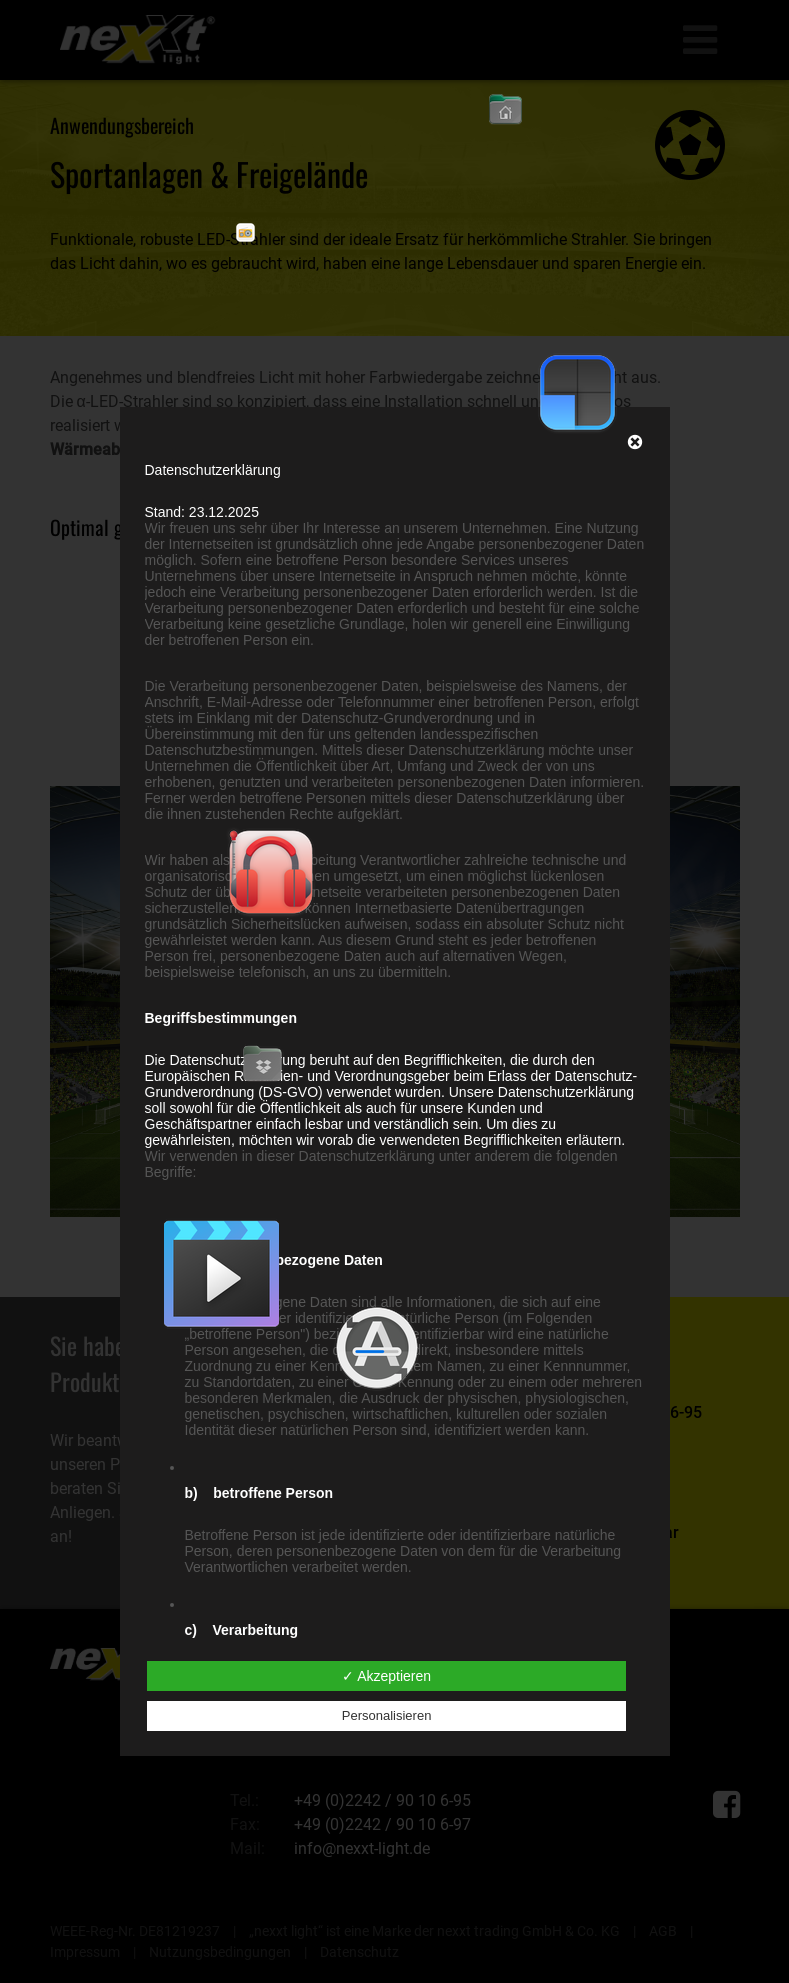 The image size is (789, 1983). Describe the element at coordinates (505, 108) in the screenshot. I see `access your home folder` at that location.